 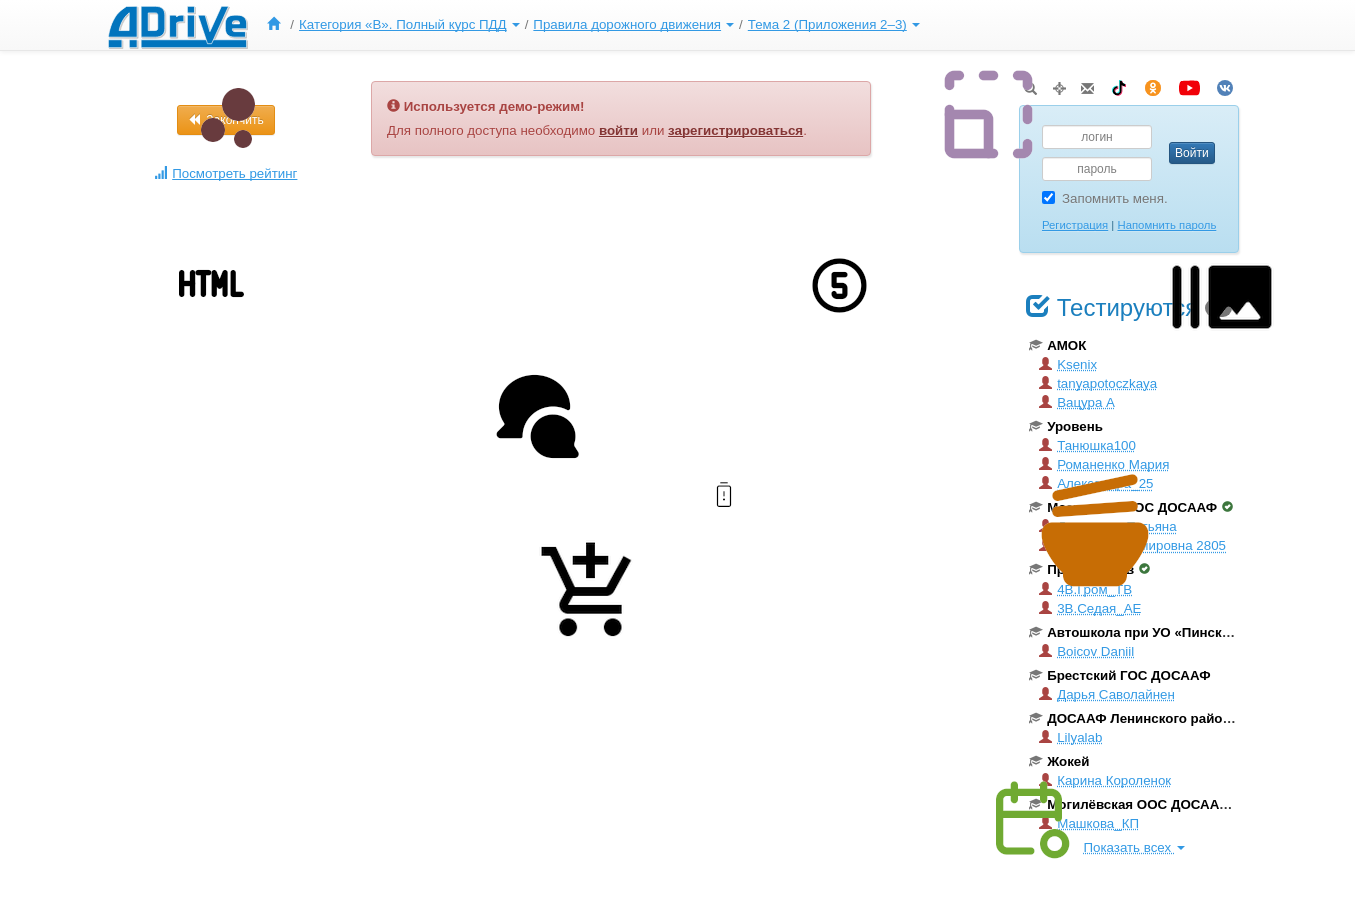 What do you see at coordinates (1029, 818) in the screenshot?
I see `calendar event with notification or reminder` at bounding box center [1029, 818].